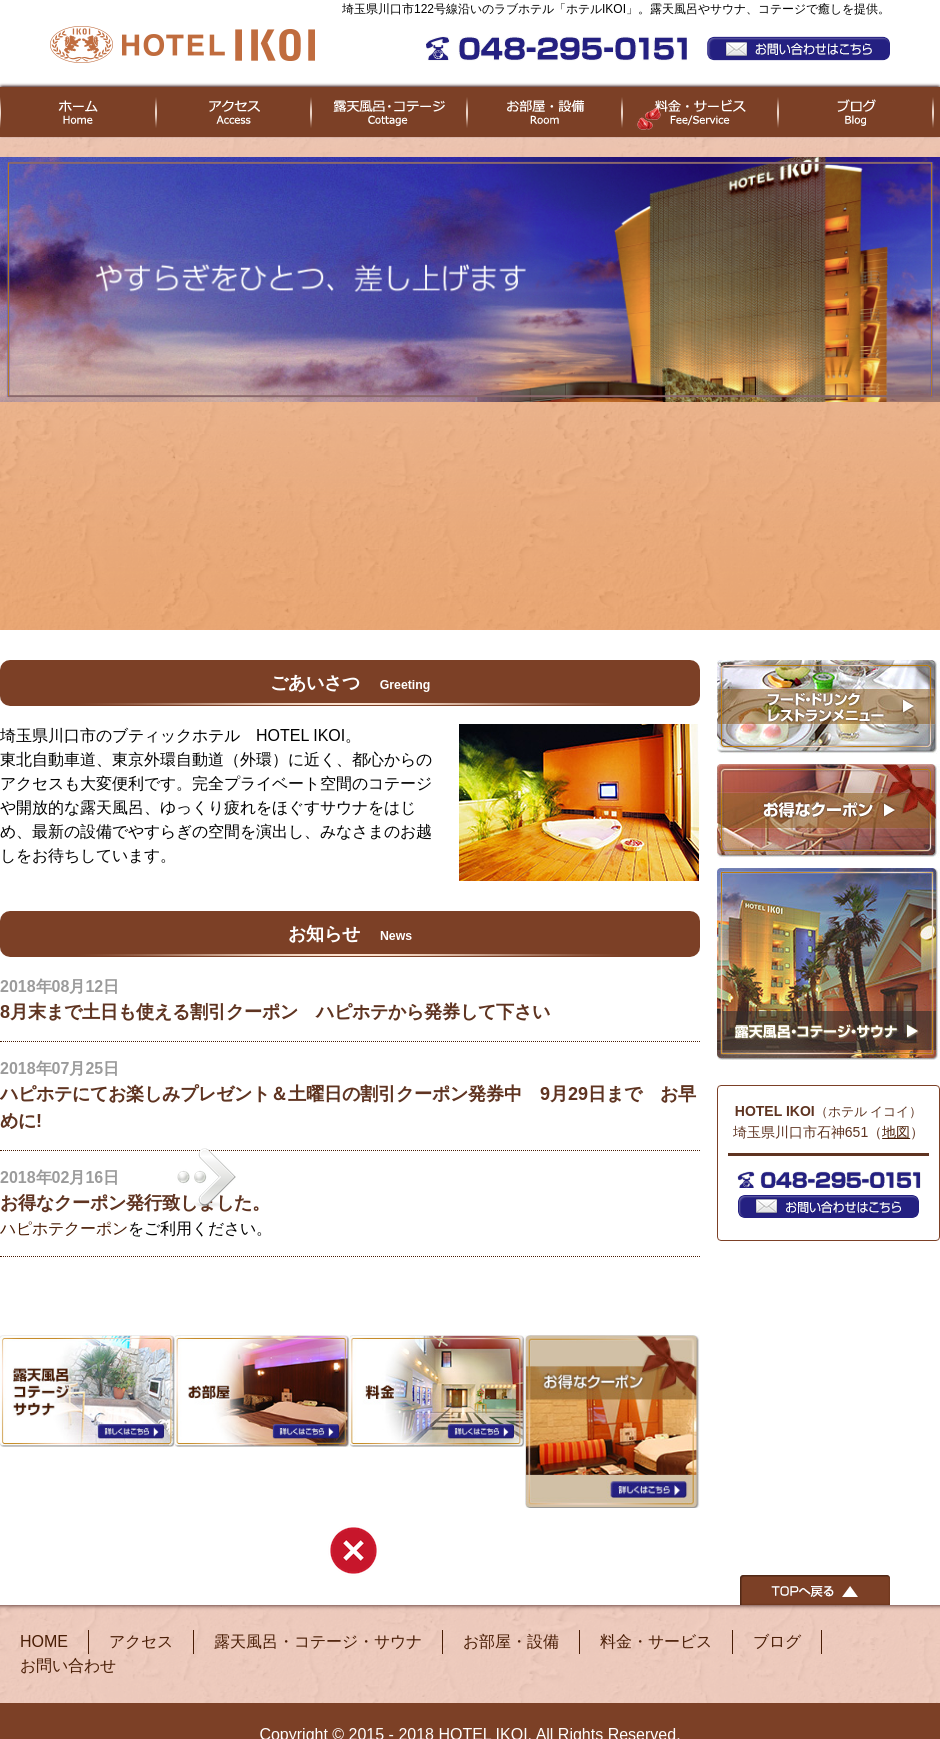  Describe the element at coordinates (649, 119) in the screenshot. I see `beats earbuds bluetooth device icon` at that location.